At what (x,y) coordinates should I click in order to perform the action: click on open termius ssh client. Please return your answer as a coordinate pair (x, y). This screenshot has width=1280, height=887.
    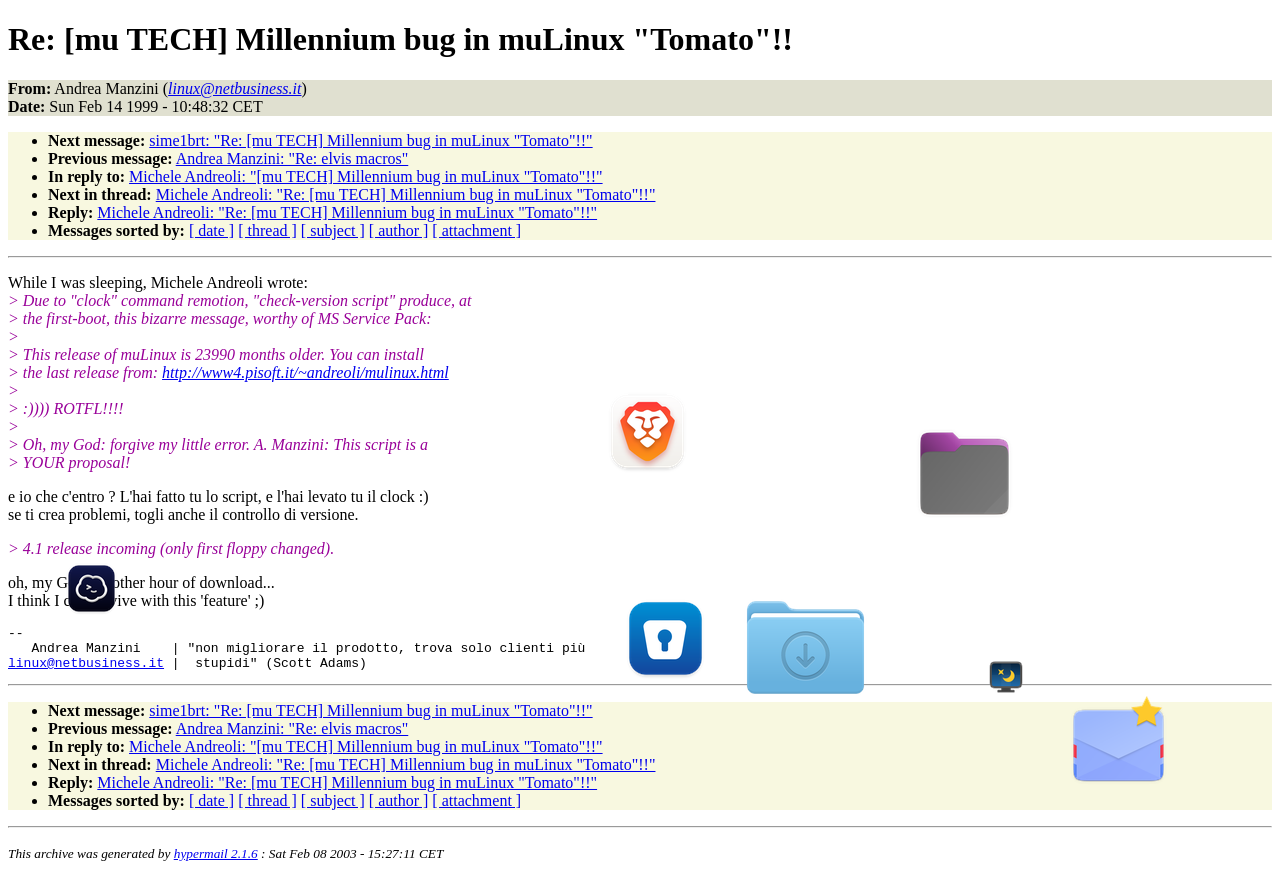
    Looking at the image, I should click on (91, 588).